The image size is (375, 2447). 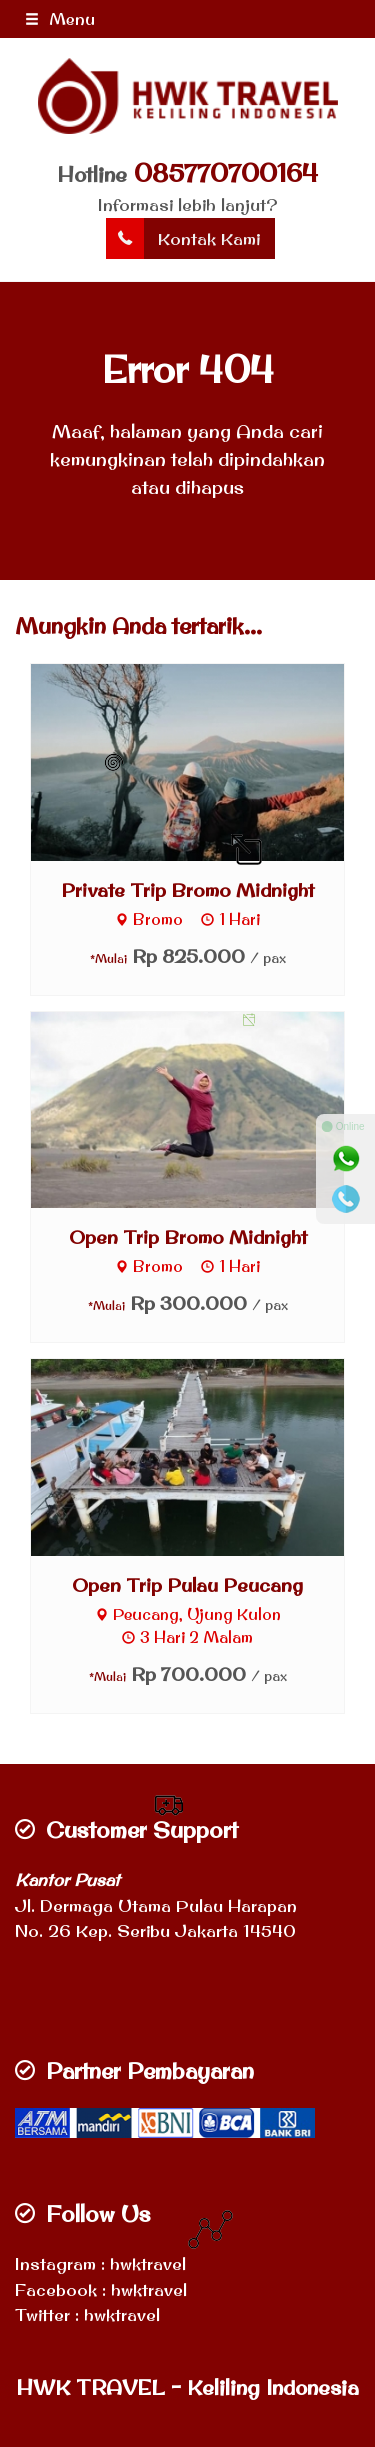 What do you see at coordinates (168, 1804) in the screenshot?
I see `access emergency medical services` at bounding box center [168, 1804].